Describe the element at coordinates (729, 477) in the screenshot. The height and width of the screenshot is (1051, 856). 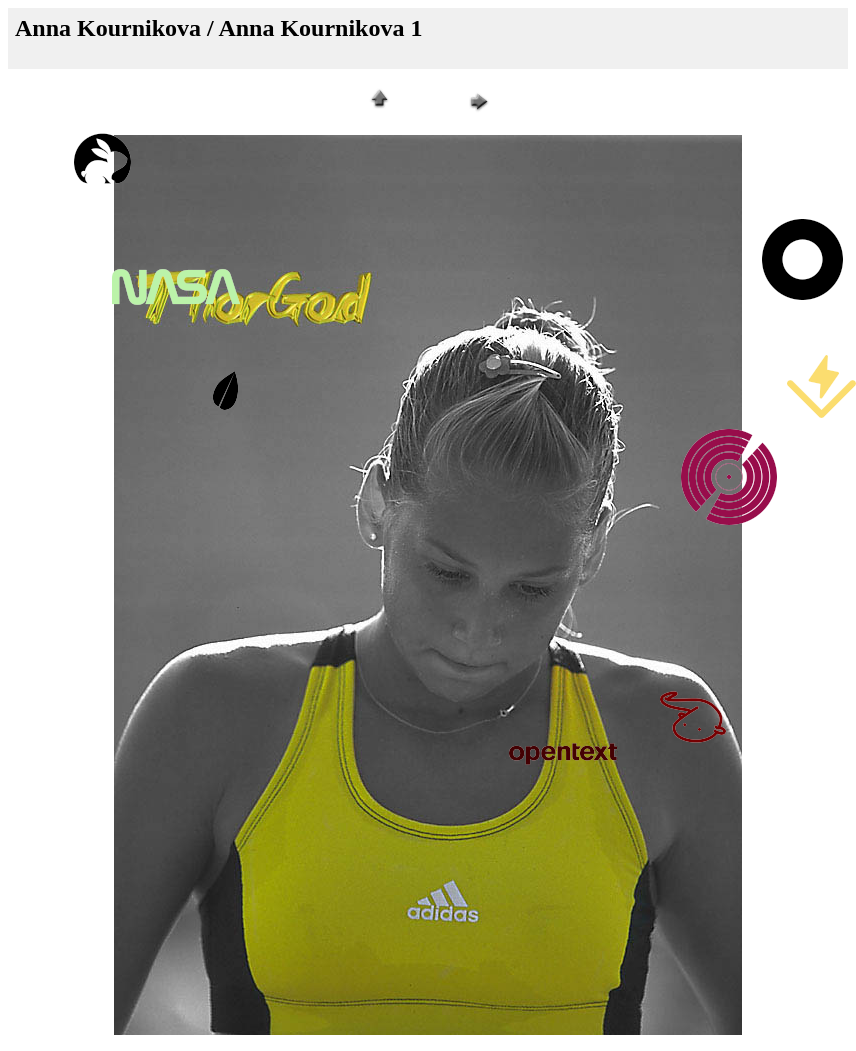
I see `open discogs music database` at that location.